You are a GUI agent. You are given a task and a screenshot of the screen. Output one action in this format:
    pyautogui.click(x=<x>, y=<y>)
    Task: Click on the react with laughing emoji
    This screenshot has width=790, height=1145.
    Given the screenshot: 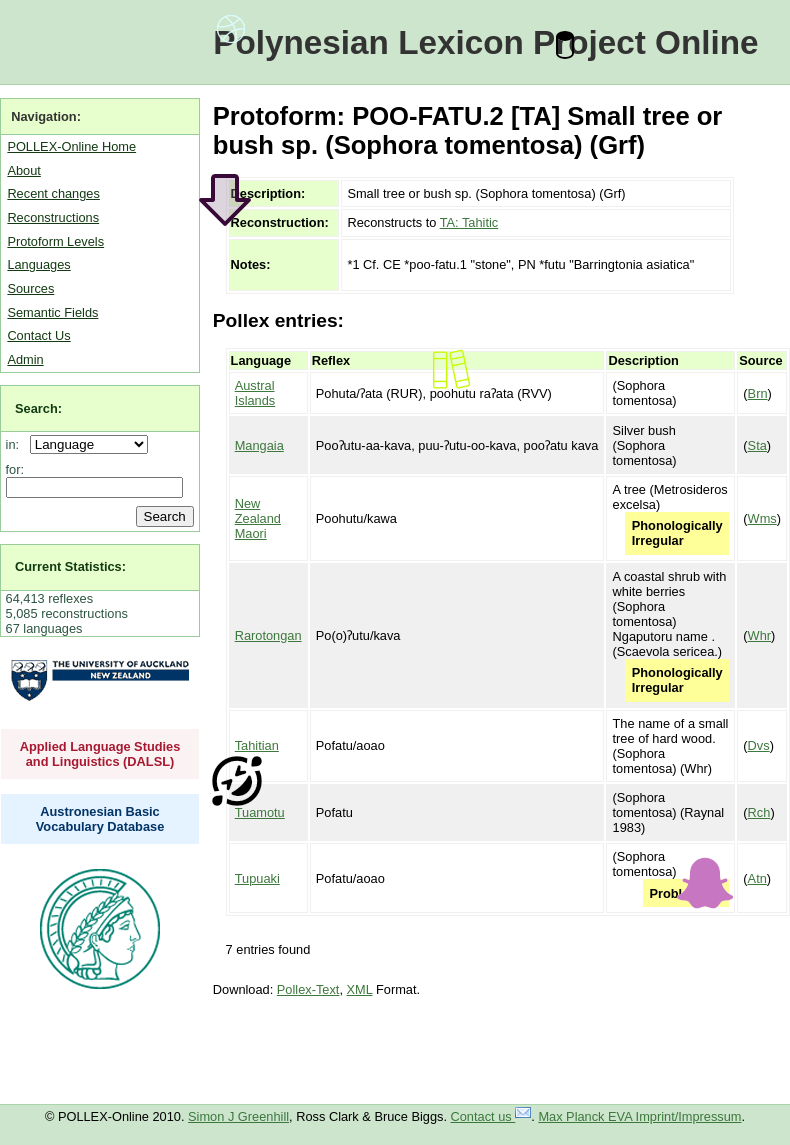 What is the action you would take?
    pyautogui.click(x=237, y=781)
    